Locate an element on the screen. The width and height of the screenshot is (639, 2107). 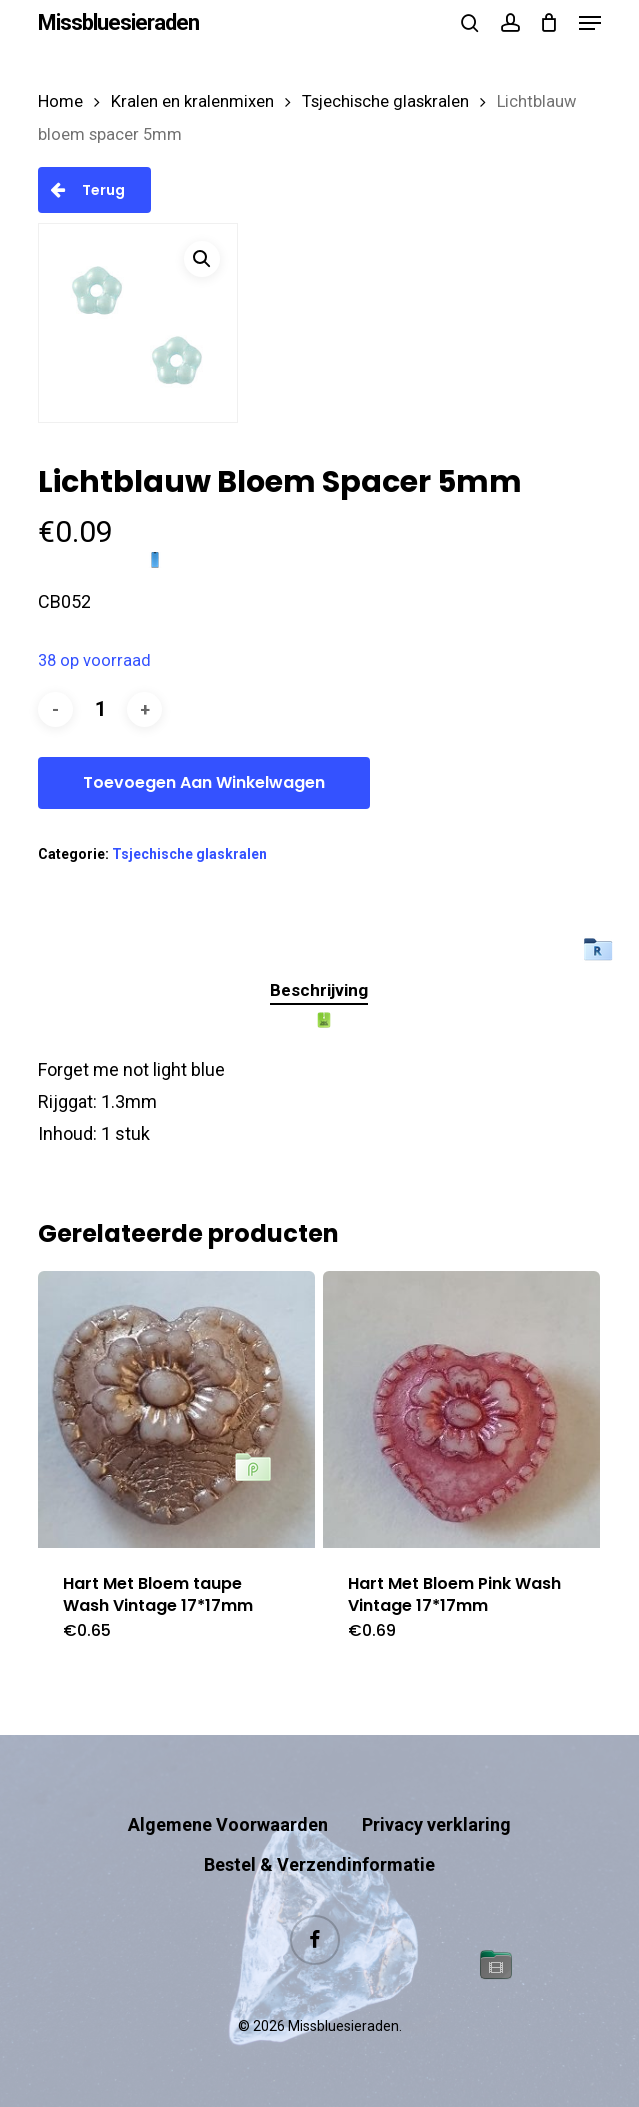
open android pie system files folder is located at coordinates (253, 1468).